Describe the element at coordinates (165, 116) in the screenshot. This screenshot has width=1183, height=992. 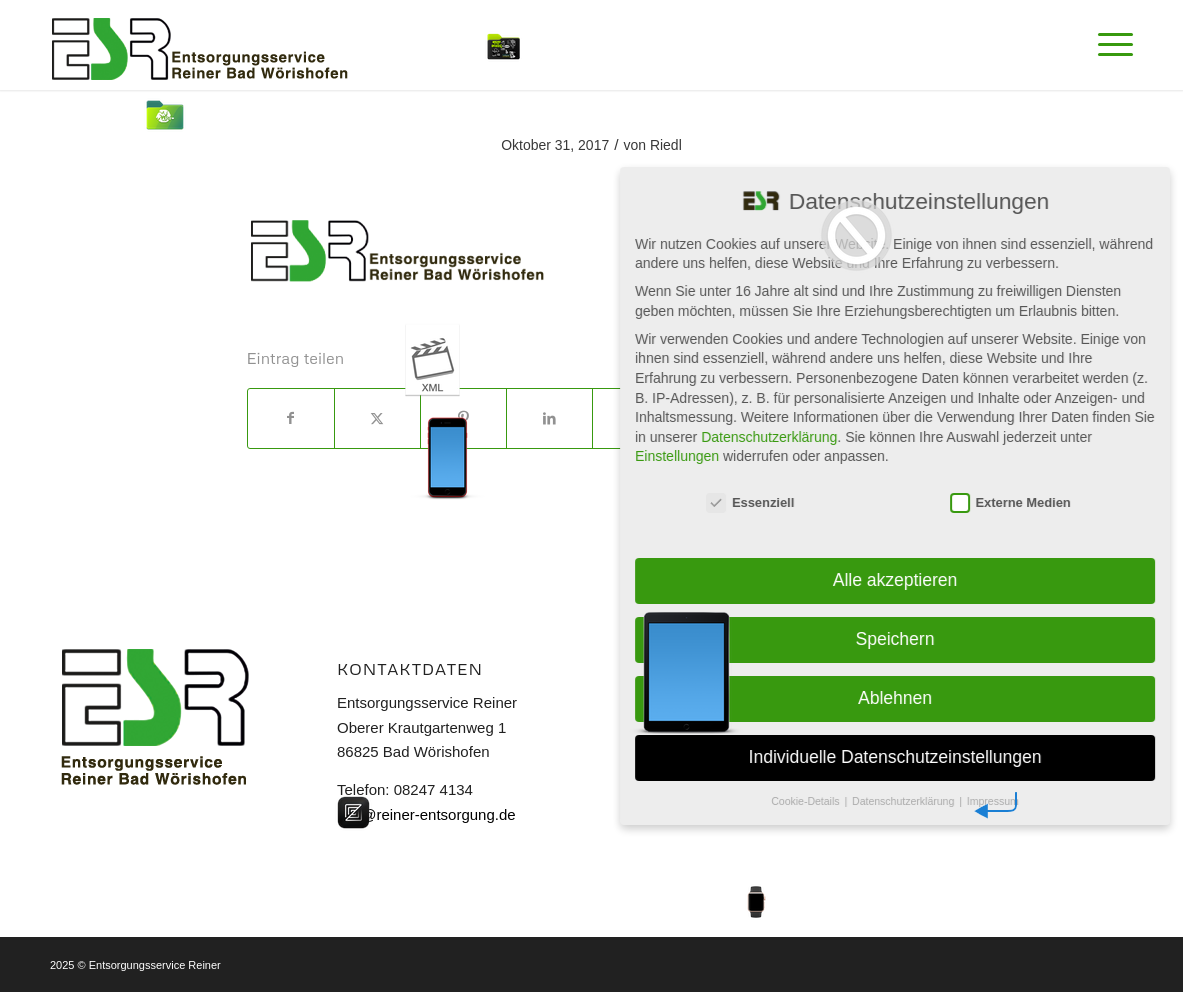
I see `open GameJolt game files folder` at that location.